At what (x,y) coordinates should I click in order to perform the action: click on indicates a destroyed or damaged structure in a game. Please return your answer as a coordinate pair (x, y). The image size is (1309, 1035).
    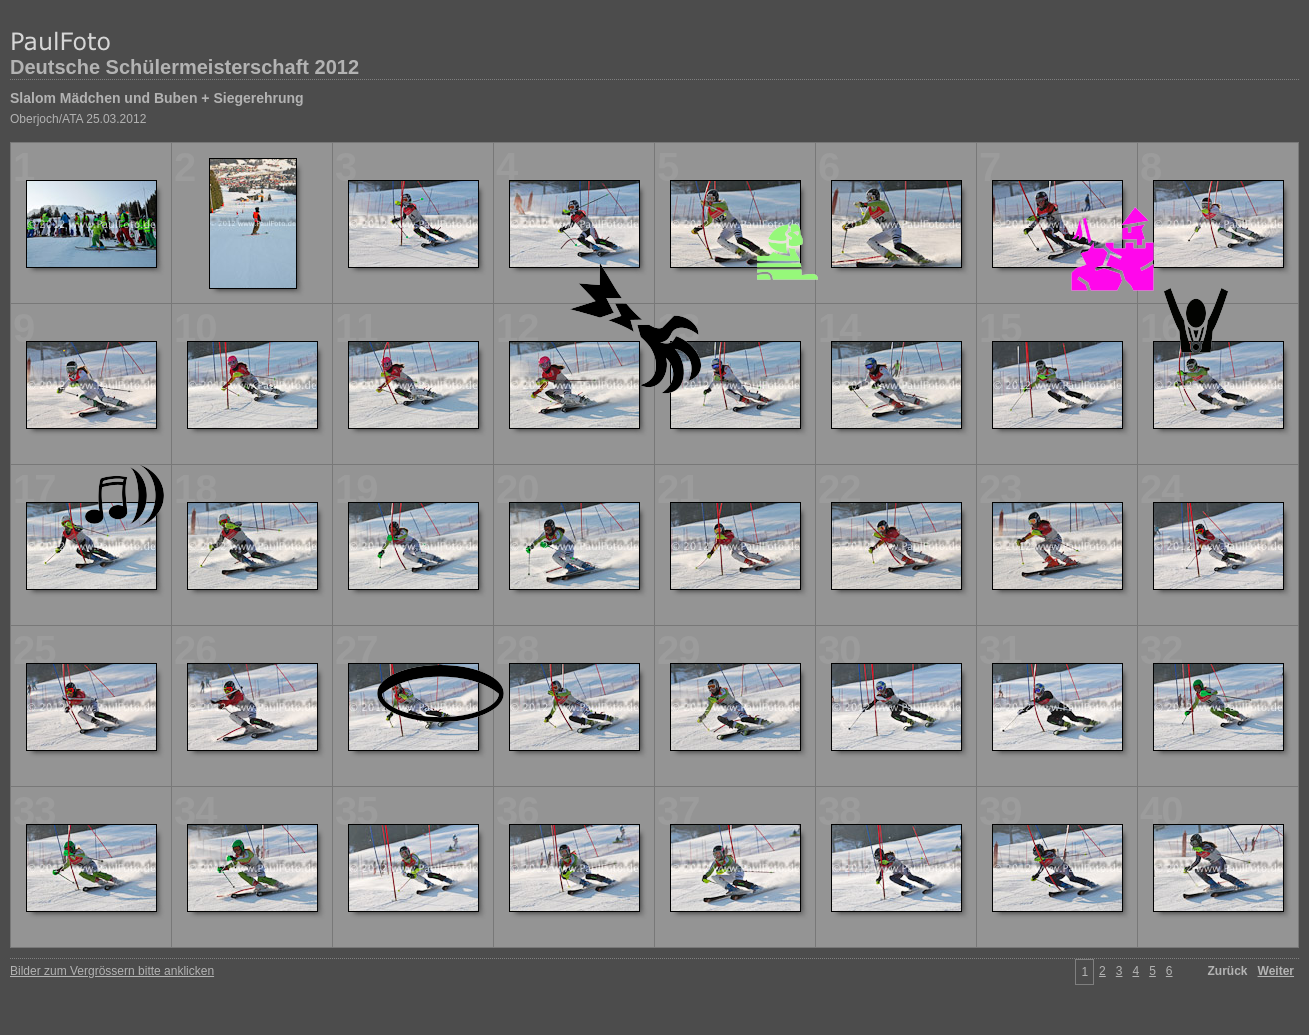
    Looking at the image, I should click on (1112, 249).